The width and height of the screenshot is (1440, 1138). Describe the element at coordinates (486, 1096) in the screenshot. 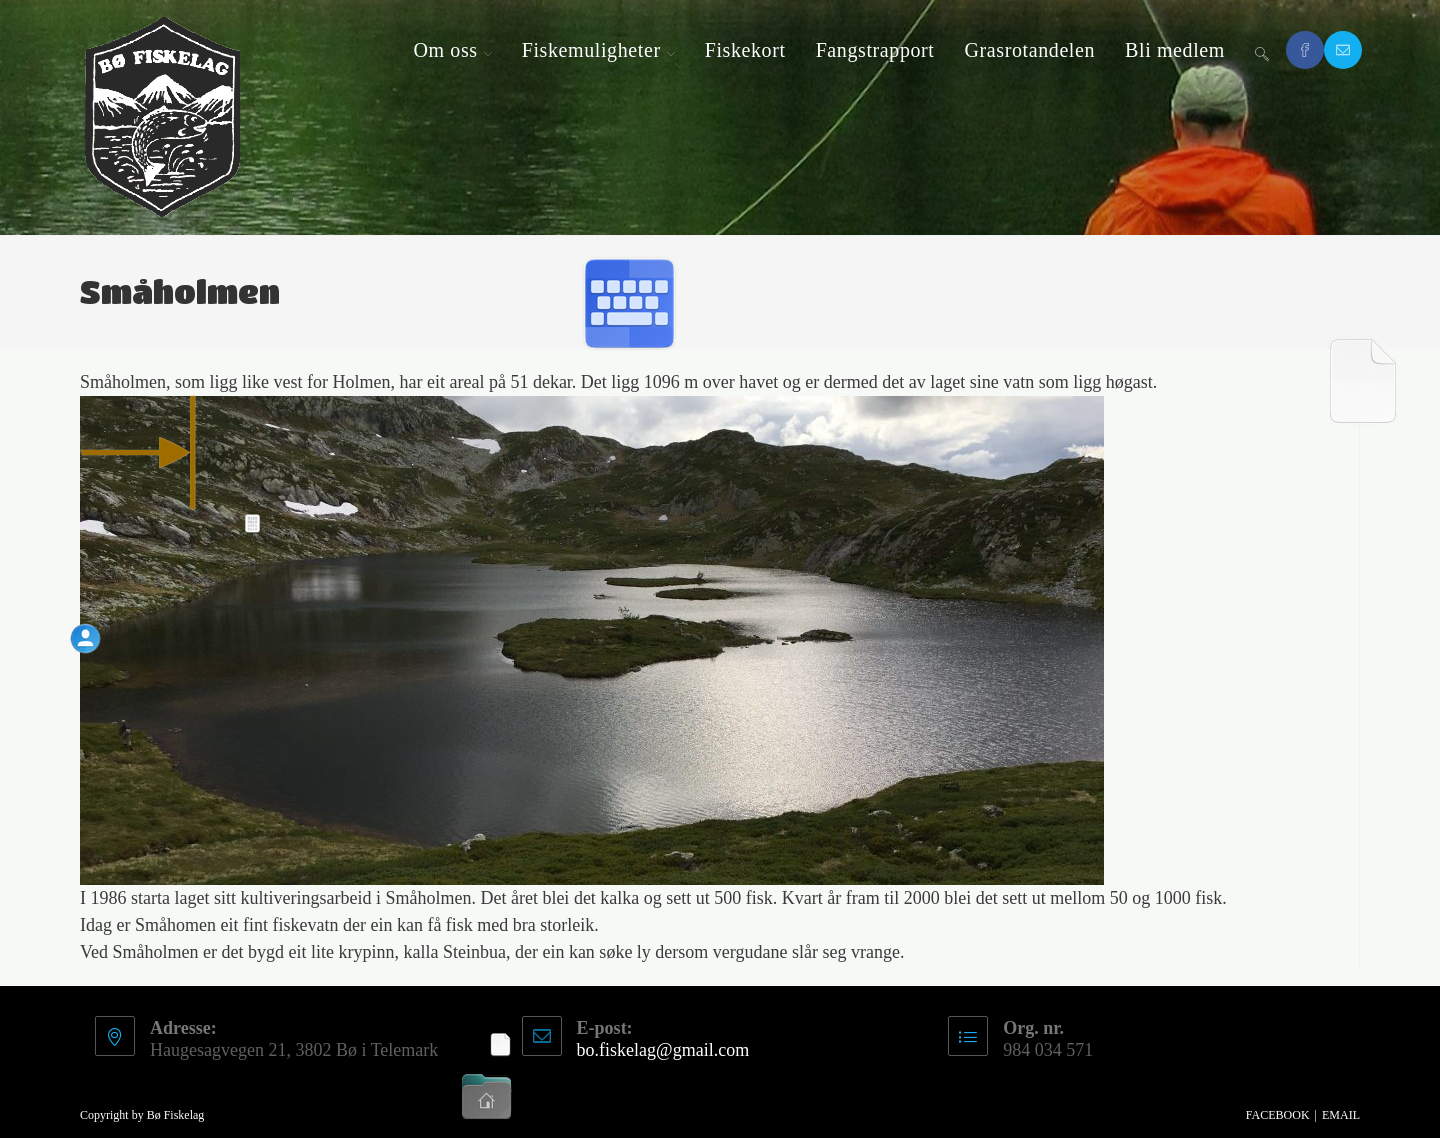

I see `access your home folder` at that location.